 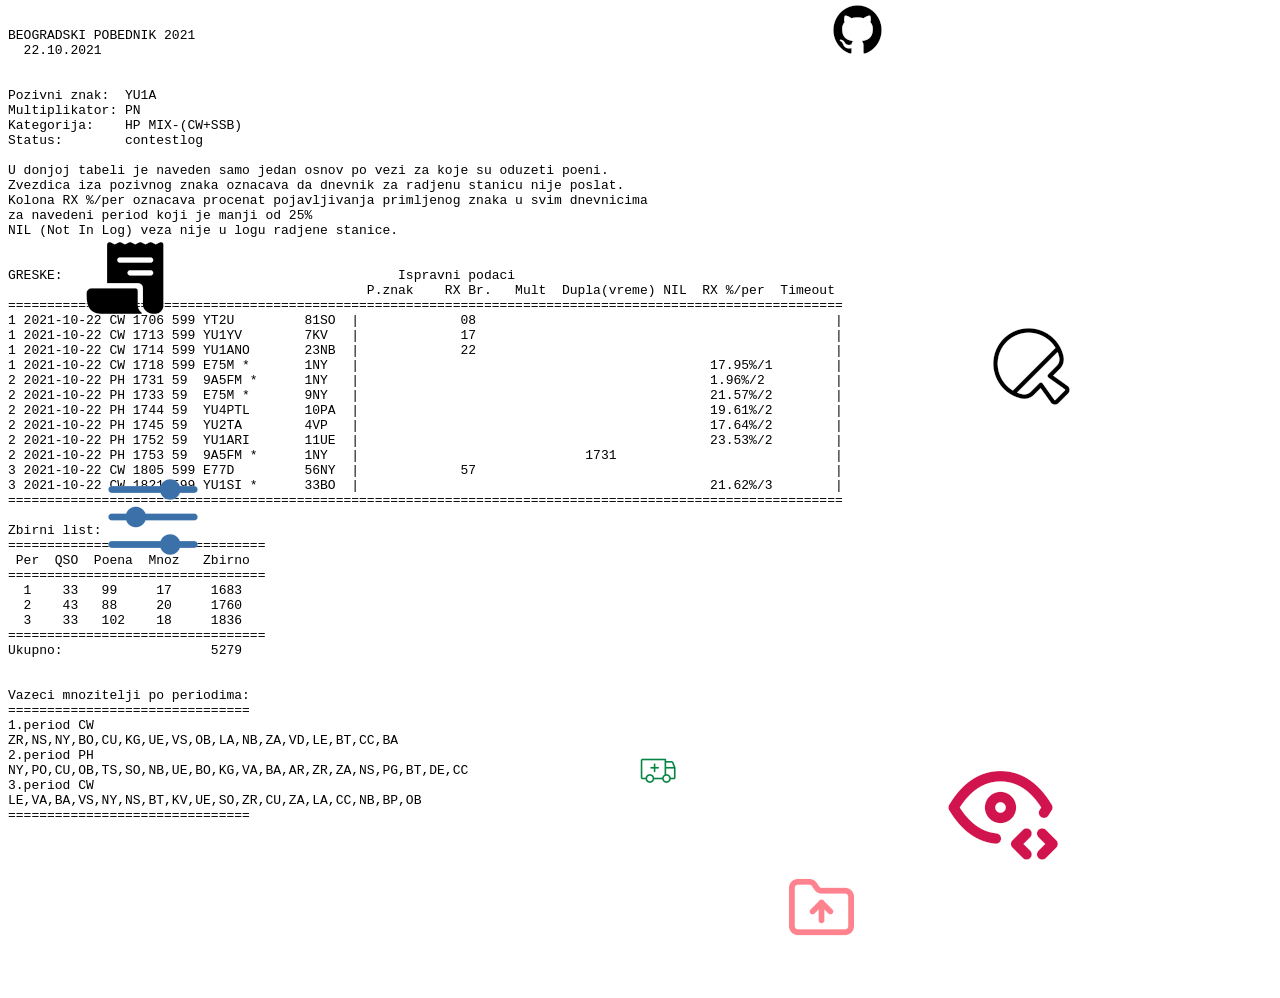 I want to click on view source code or inspect element, so click(x=1000, y=807).